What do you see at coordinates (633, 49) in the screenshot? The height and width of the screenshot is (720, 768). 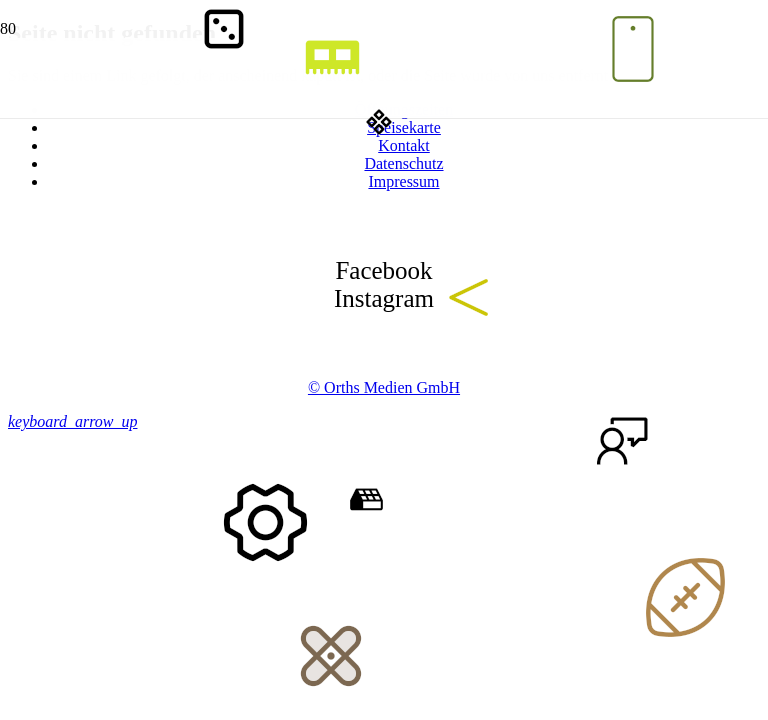 I see `access device camera through mobile` at bounding box center [633, 49].